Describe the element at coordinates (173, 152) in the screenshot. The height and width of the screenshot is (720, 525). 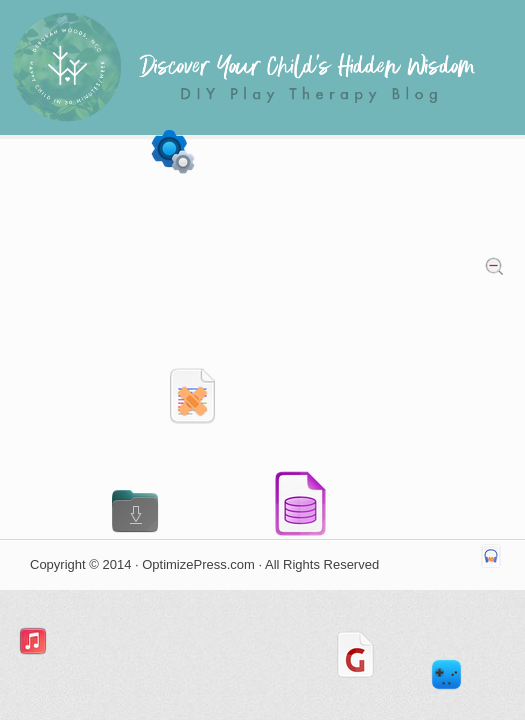
I see `open system settings` at that location.